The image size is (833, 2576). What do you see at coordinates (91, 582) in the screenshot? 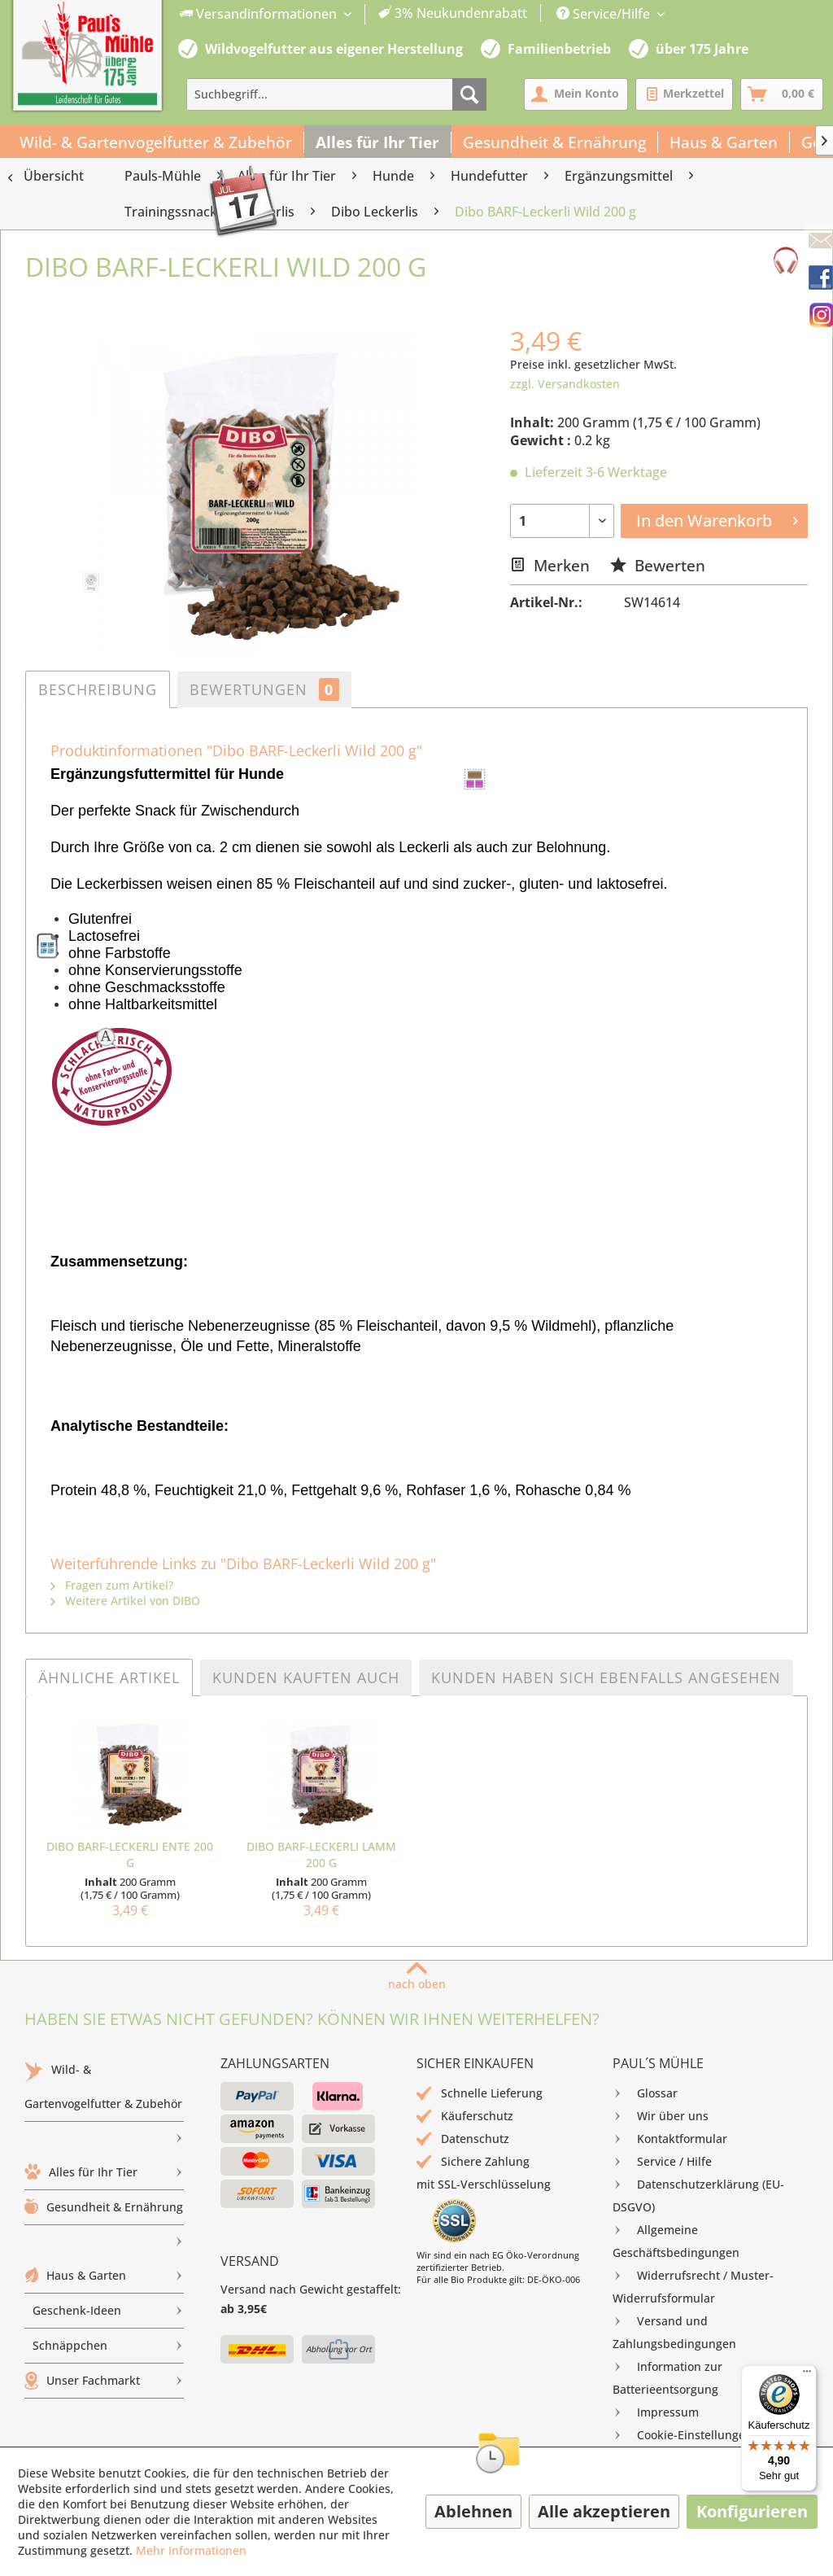
I see `raw disk image file type indicator` at bounding box center [91, 582].